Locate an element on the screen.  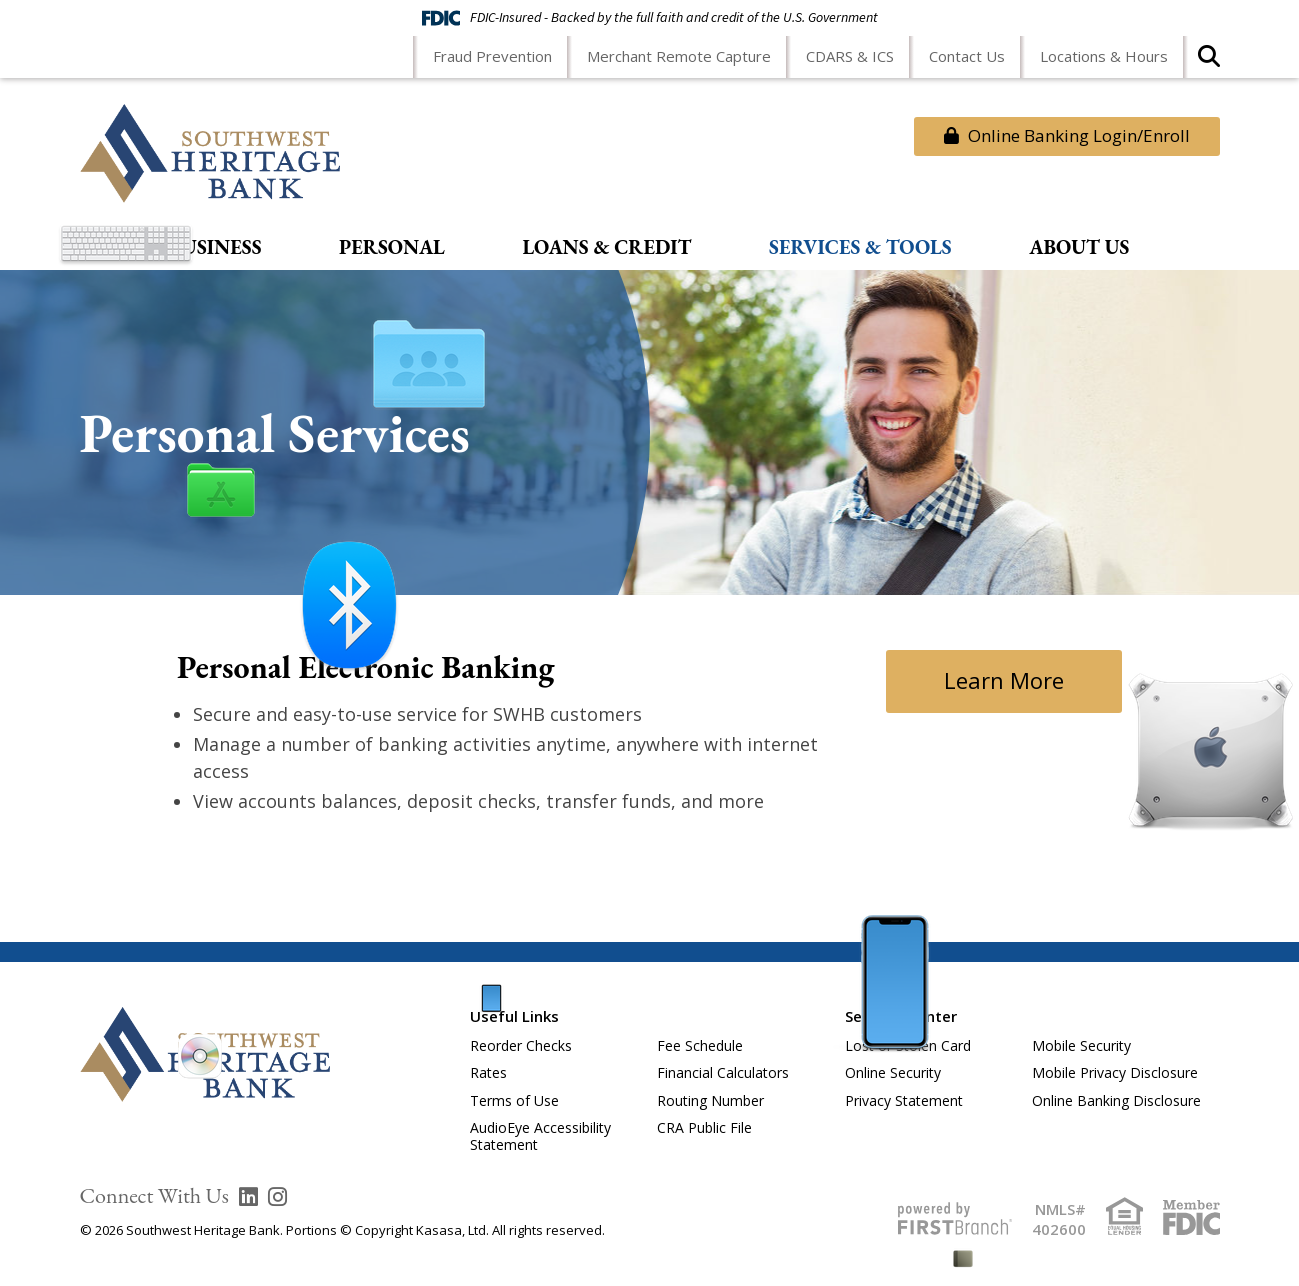
connect a wireless keyboard via bluetooth is located at coordinates (126, 243).